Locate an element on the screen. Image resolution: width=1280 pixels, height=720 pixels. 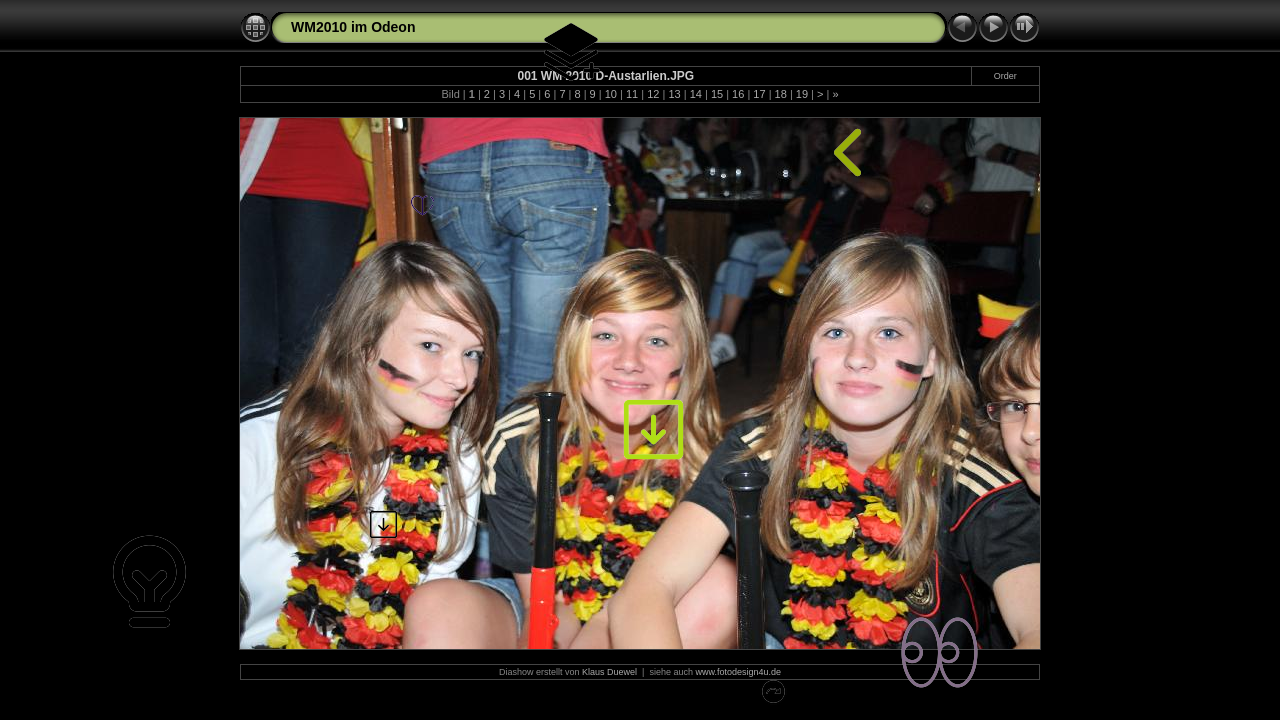
skip to next scheduled task or plan is located at coordinates (773, 691).